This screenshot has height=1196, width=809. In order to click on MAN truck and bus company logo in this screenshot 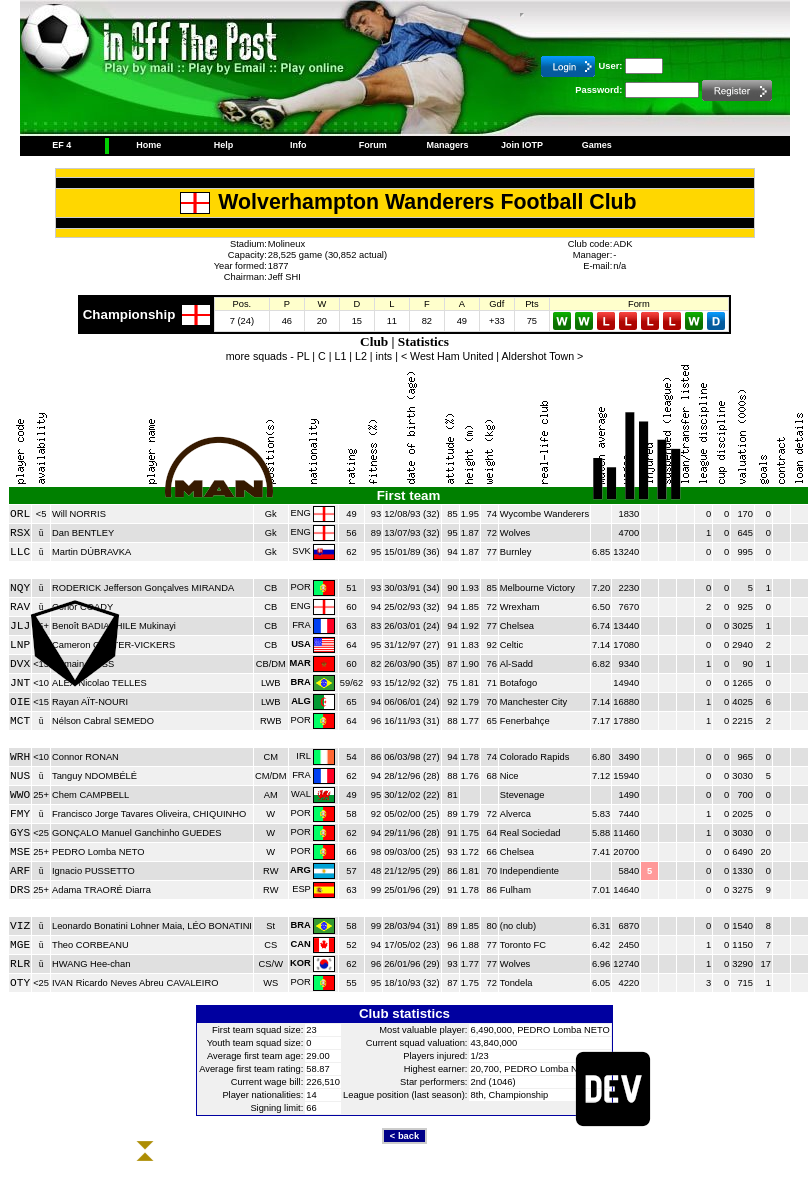, I will do `click(219, 467)`.